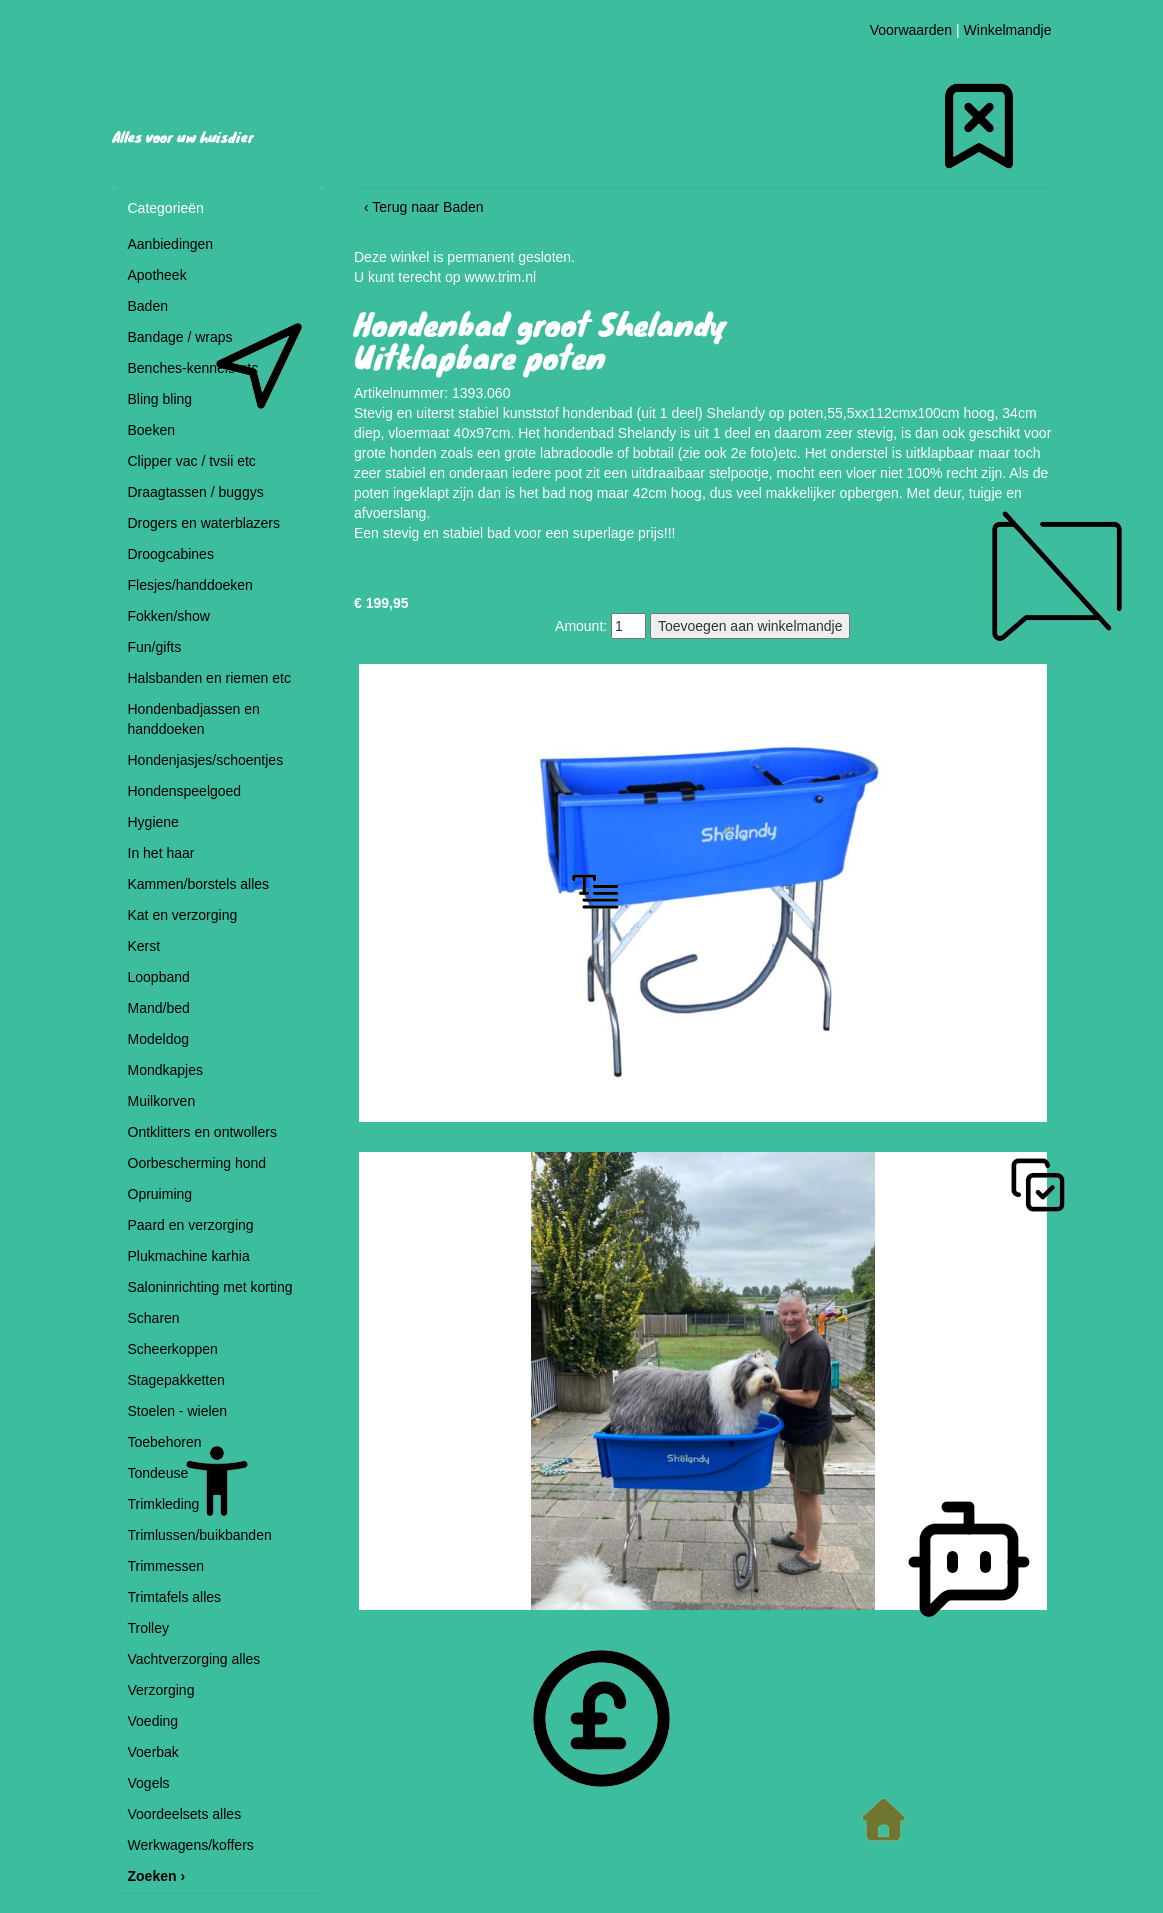  What do you see at coordinates (979, 126) in the screenshot?
I see `remove a bookmark` at bounding box center [979, 126].